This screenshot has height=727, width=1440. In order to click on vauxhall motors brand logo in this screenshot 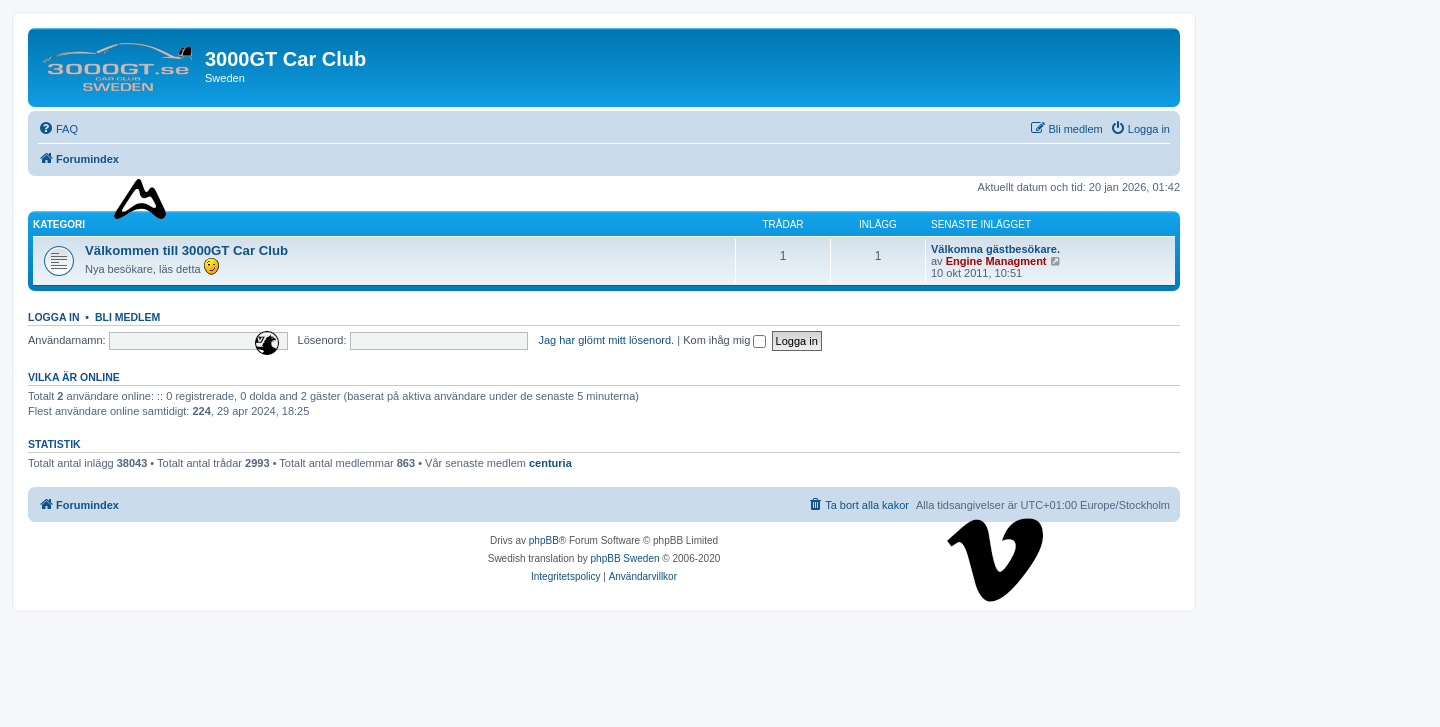, I will do `click(267, 343)`.